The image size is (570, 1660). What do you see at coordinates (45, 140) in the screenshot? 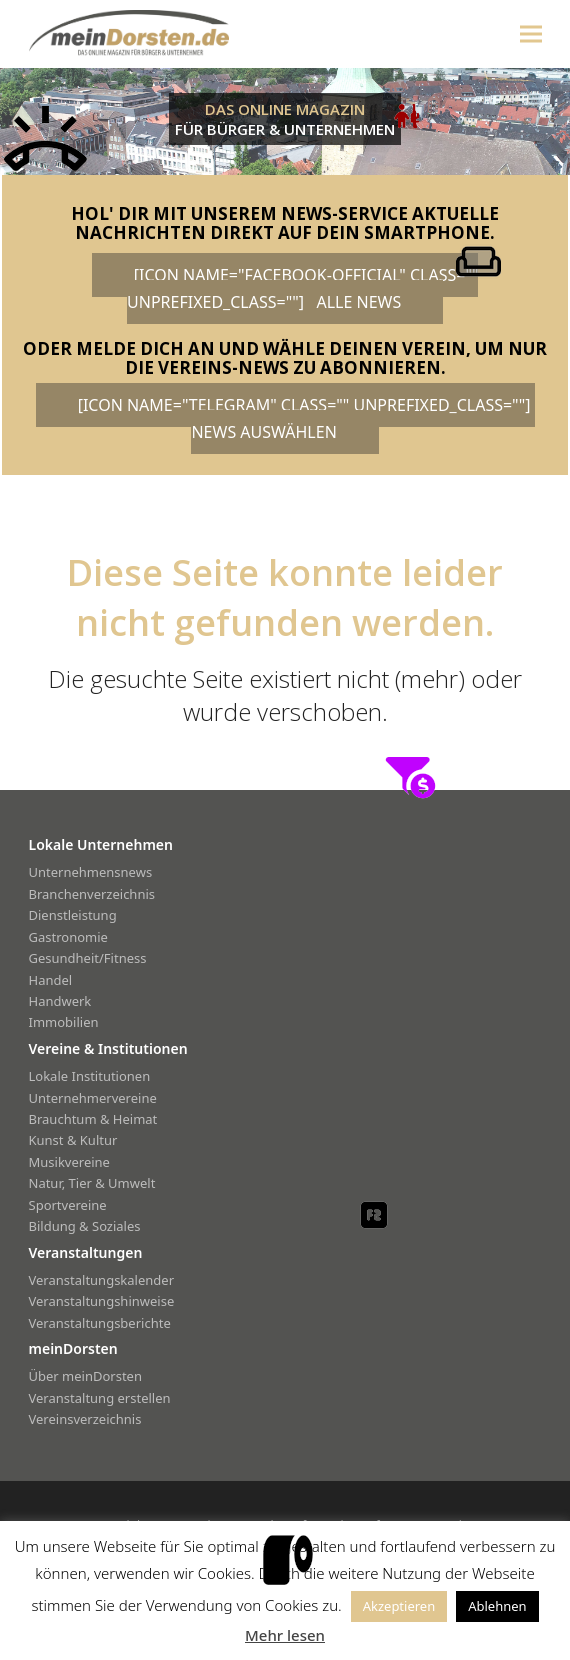
I see `incoming call alert` at bounding box center [45, 140].